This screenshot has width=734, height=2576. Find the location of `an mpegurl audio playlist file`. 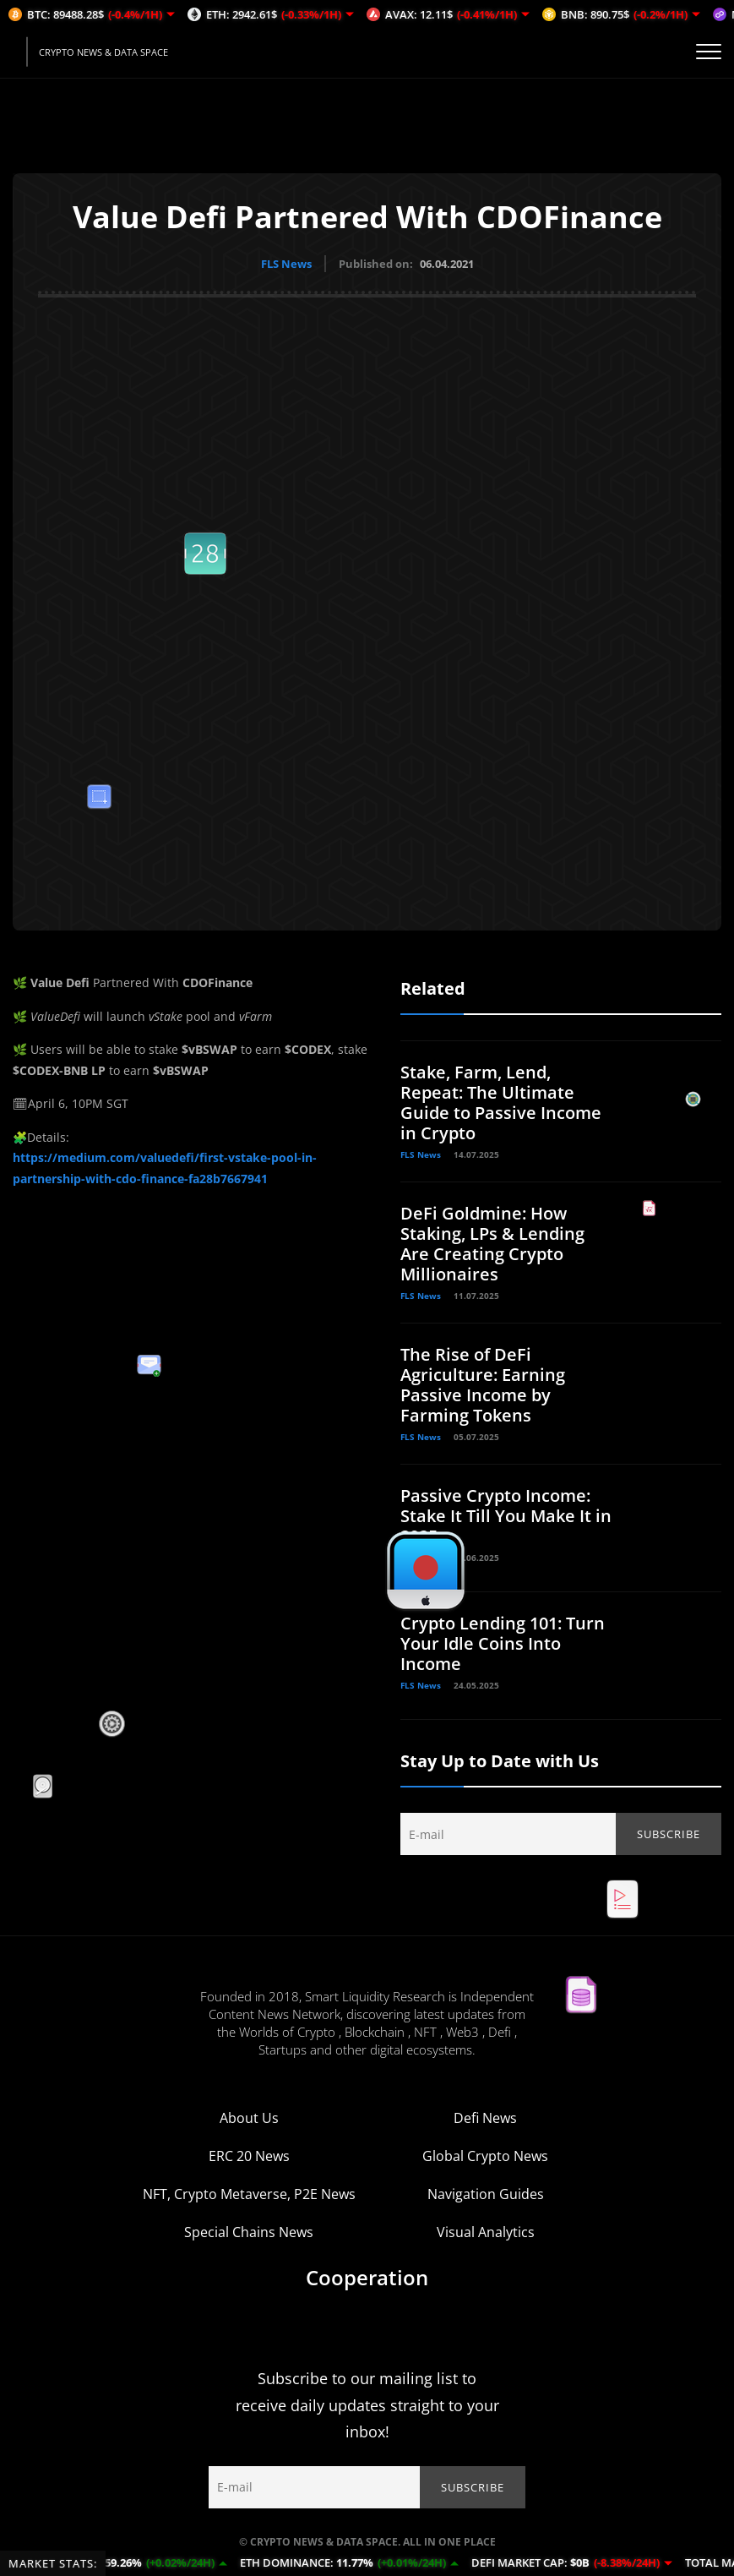

an mpegurl audio playlist file is located at coordinates (623, 1899).